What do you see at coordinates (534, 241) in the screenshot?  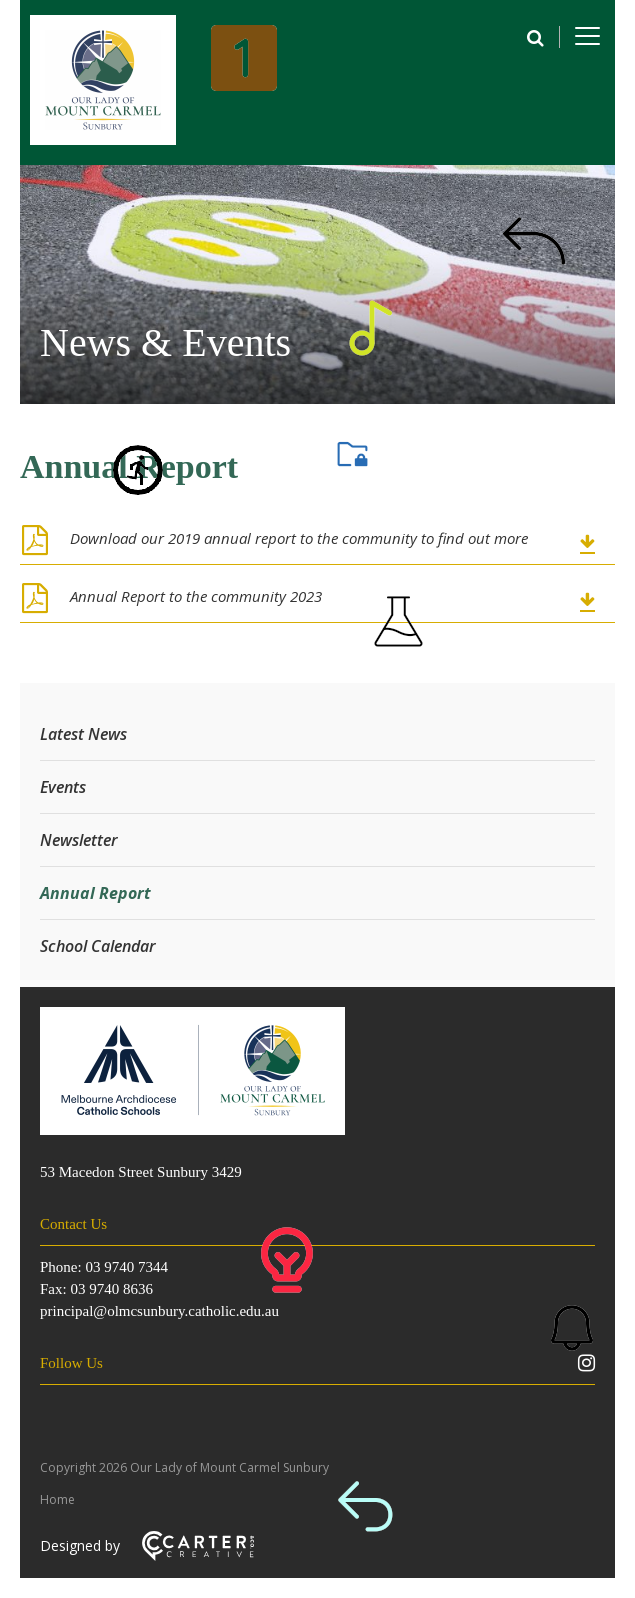 I see `reply to a message` at bounding box center [534, 241].